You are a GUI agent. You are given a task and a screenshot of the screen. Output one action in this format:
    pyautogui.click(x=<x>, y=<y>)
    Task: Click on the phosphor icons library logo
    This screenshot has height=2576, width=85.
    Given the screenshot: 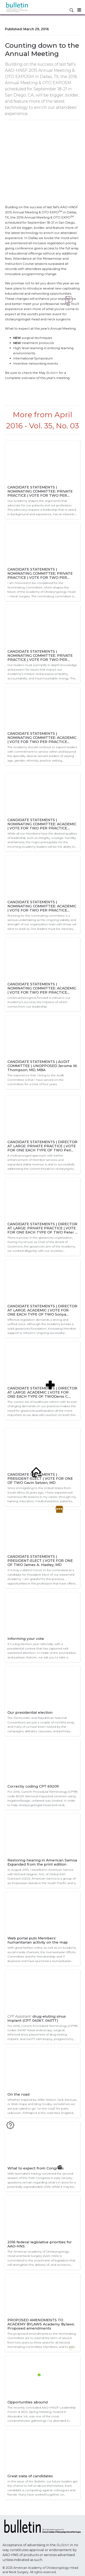 What is the action you would take?
    pyautogui.click(x=68, y=300)
    